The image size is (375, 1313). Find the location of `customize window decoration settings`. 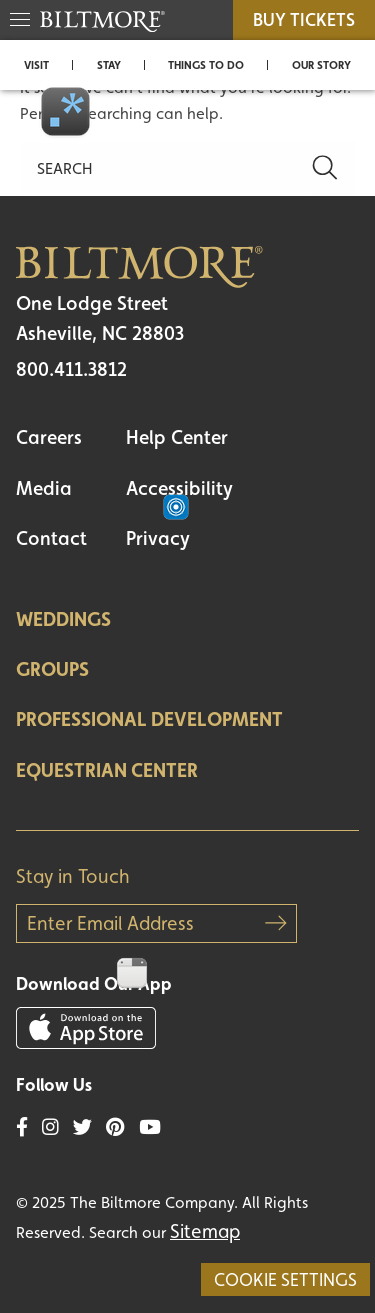

customize window decoration settings is located at coordinates (132, 973).